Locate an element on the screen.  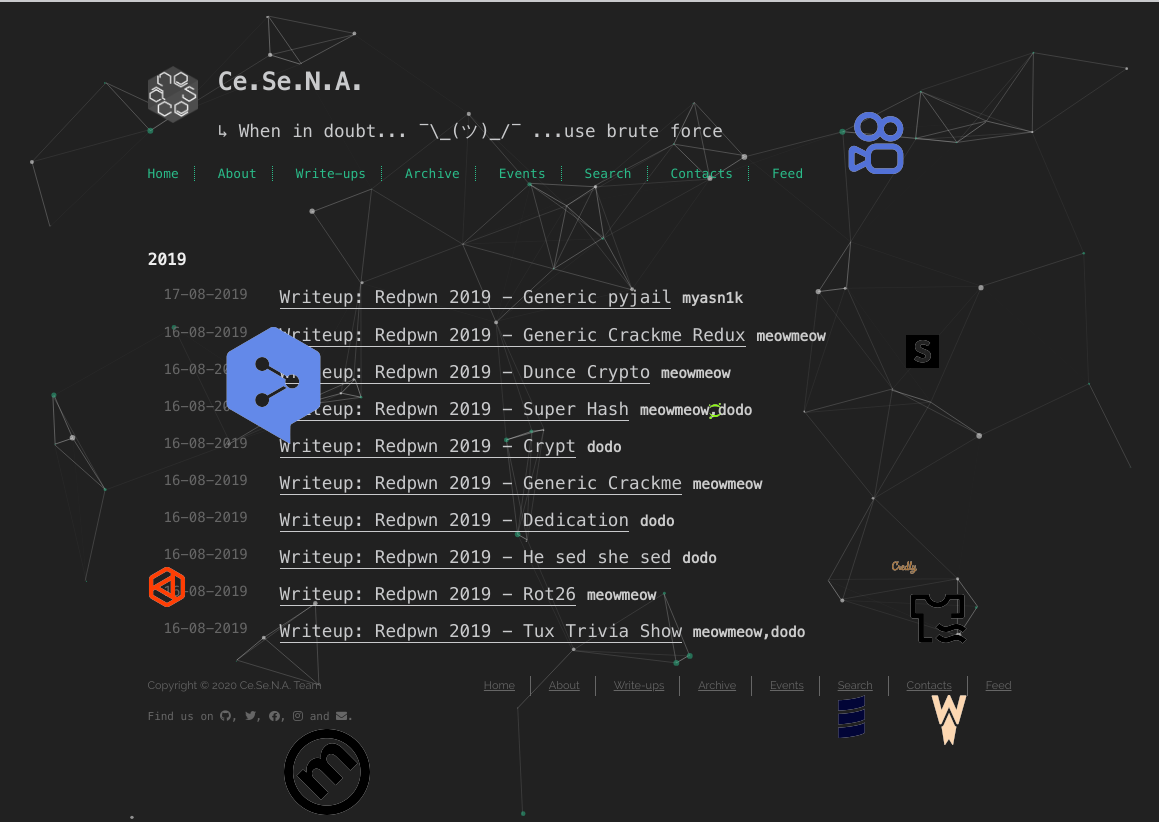
semantic ui framework logo is located at coordinates (922, 351).